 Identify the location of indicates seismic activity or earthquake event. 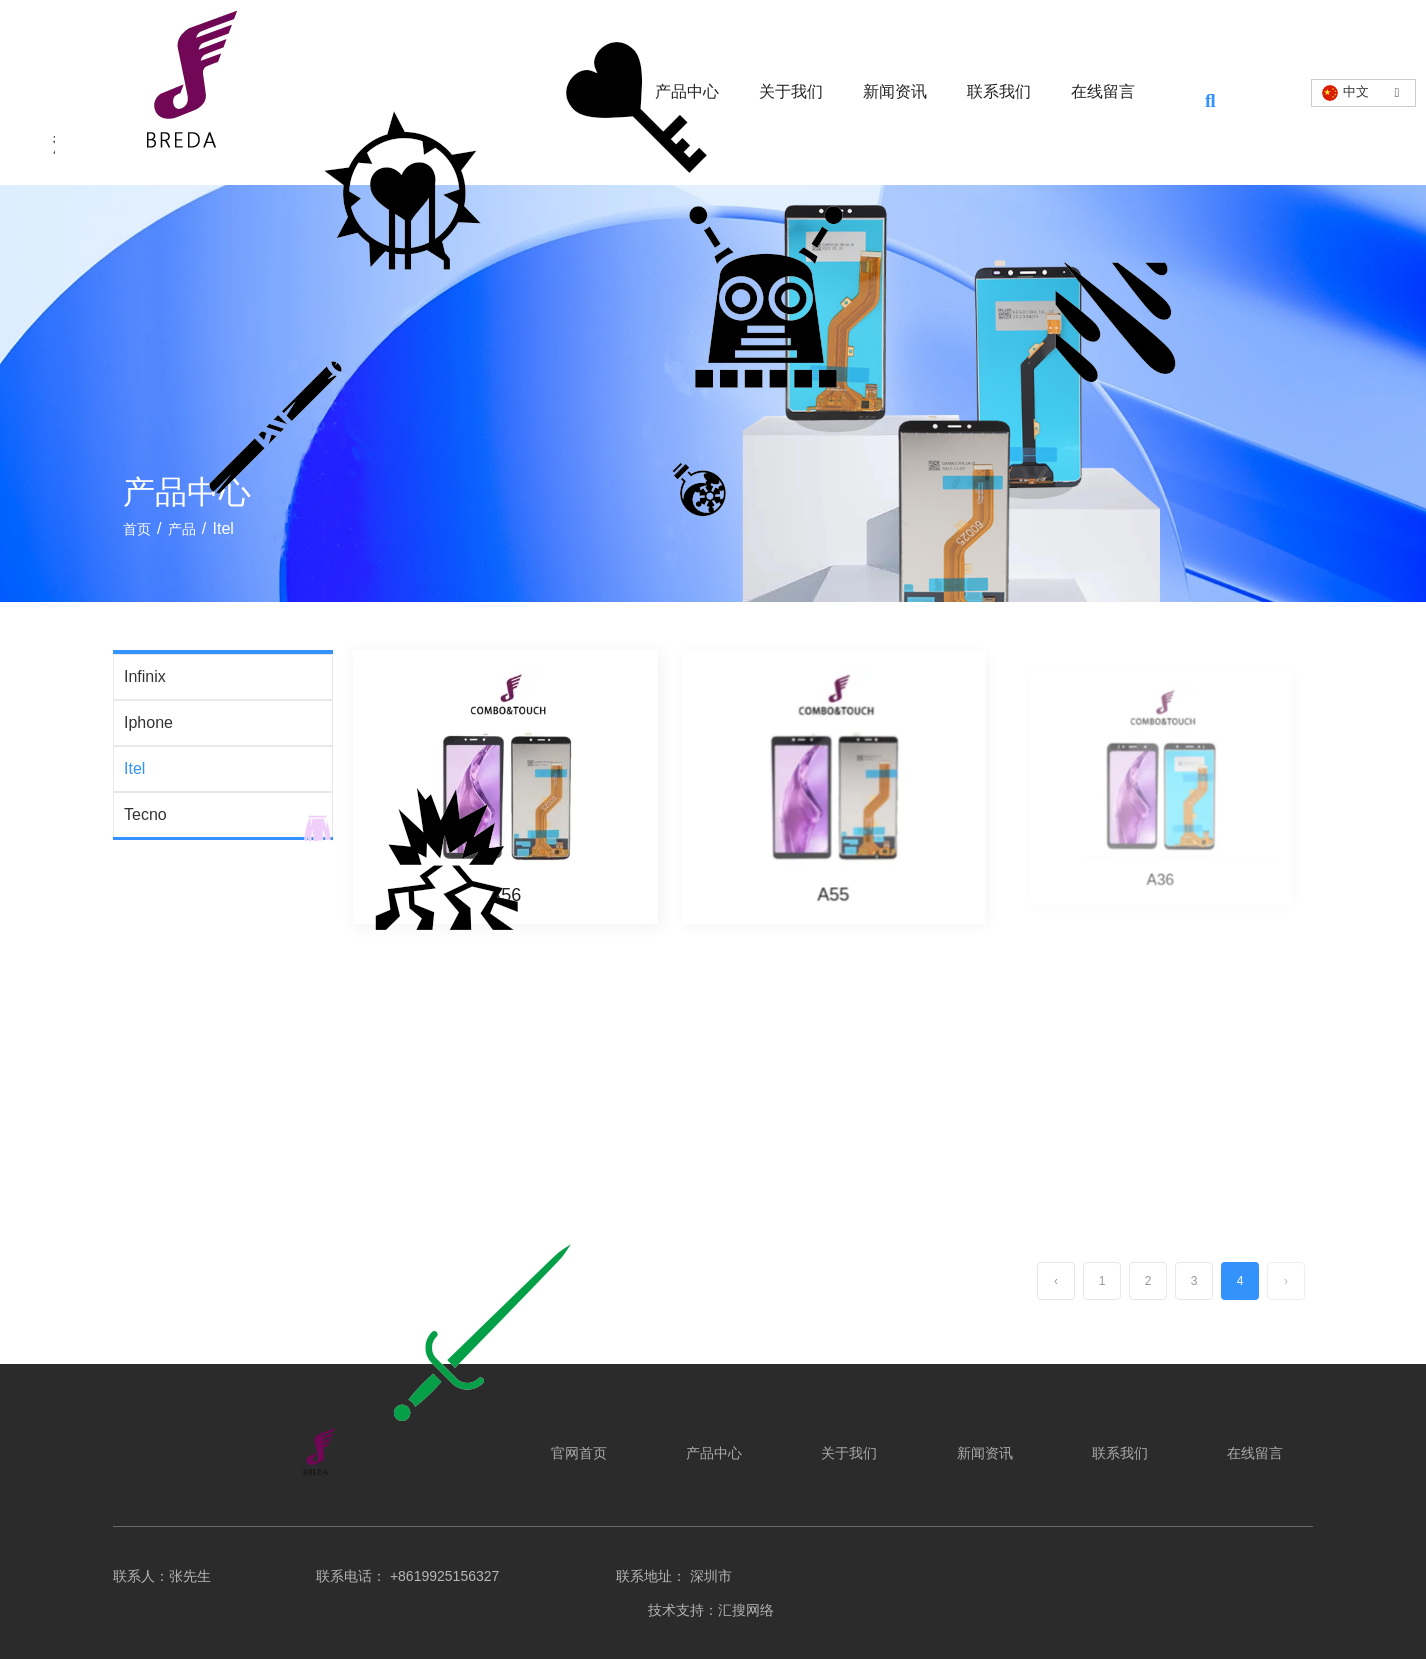
(446, 859).